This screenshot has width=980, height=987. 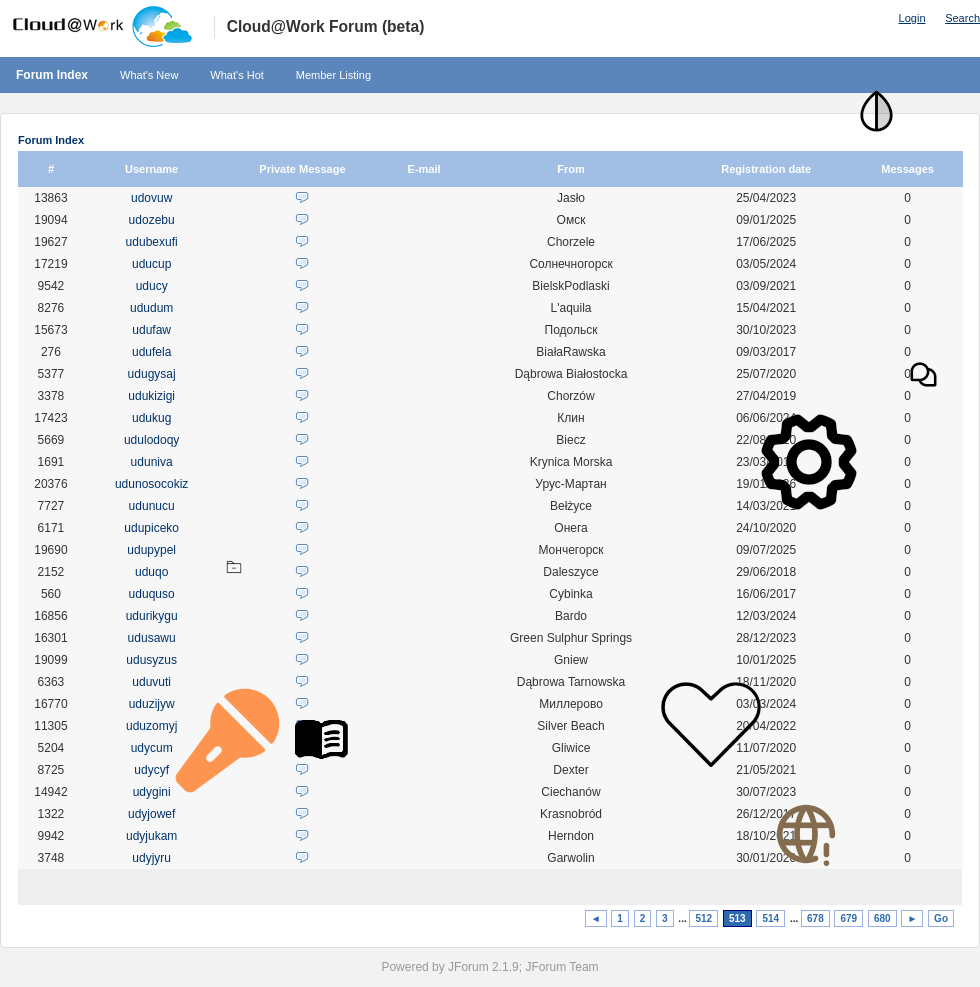 I want to click on open menu or documentation, so click(x=321, y=737).